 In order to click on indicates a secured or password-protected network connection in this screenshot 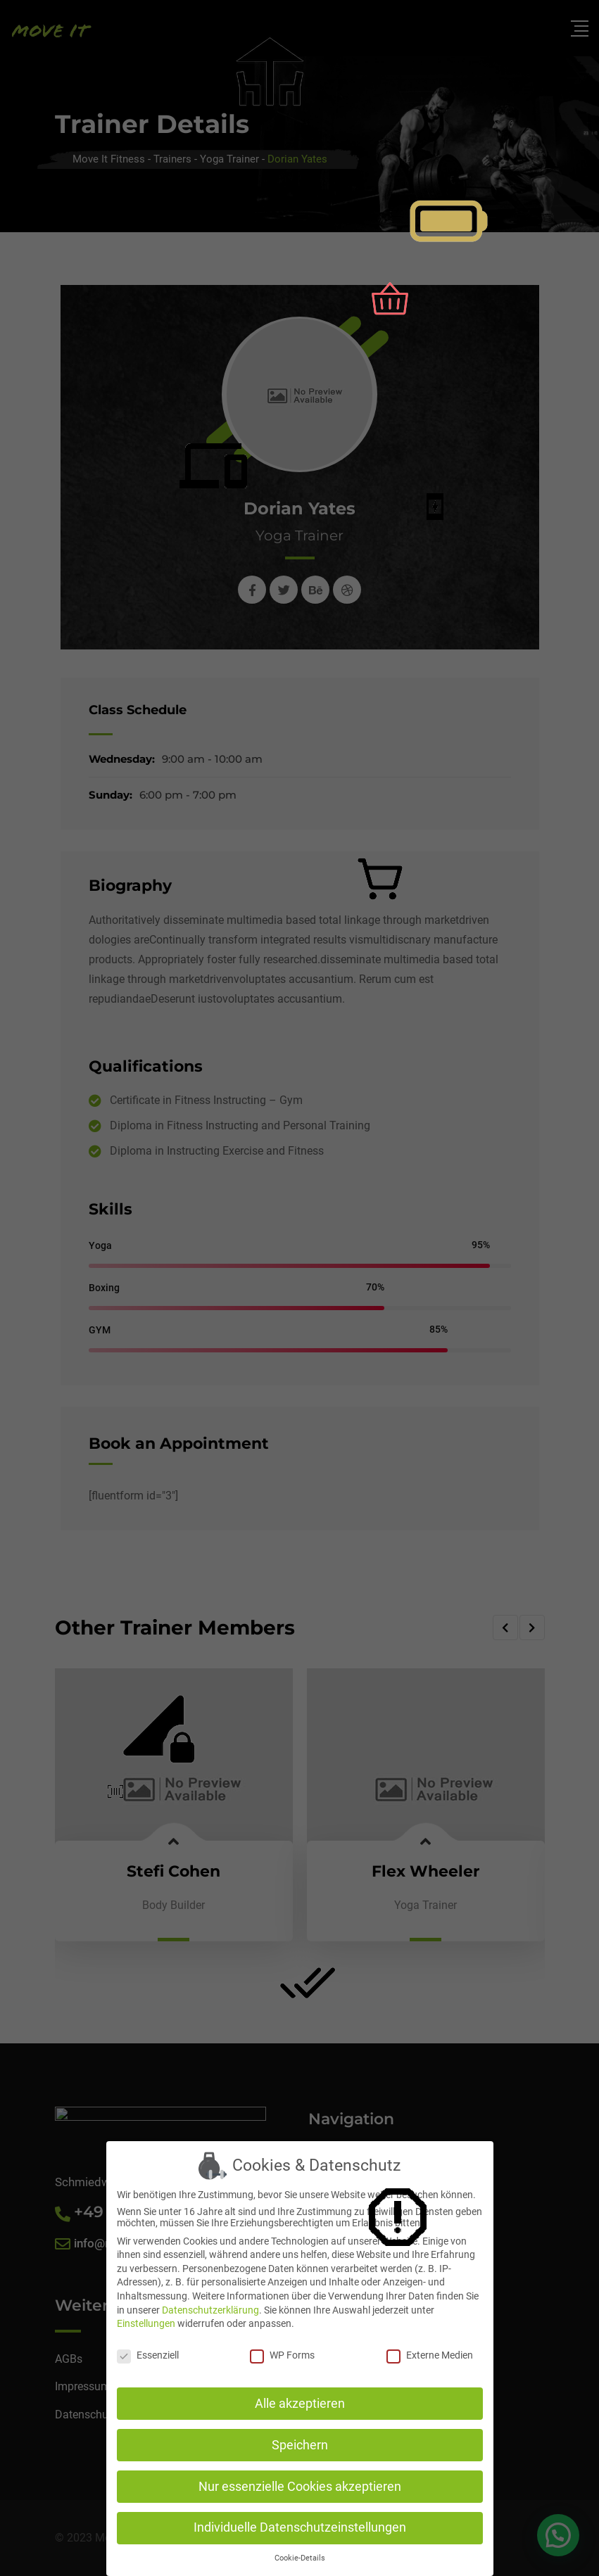, I will do `click(156, 1728)`.